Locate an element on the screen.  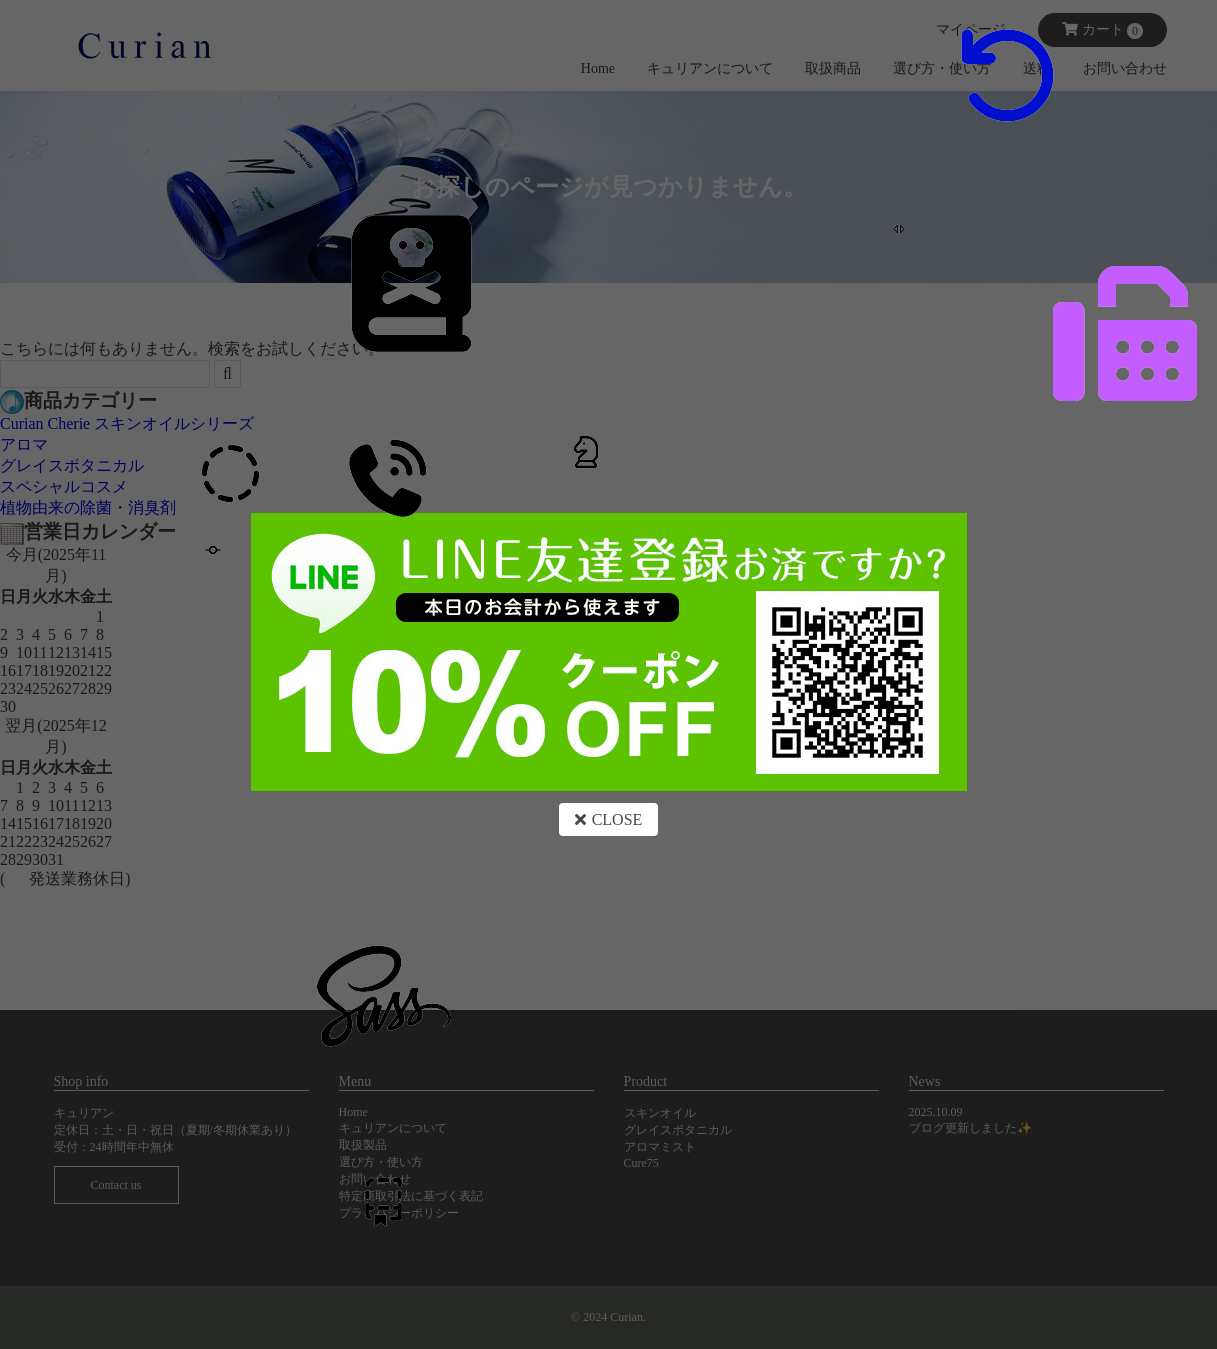
expand or resize horizontally is located at coordinates (899, 229).